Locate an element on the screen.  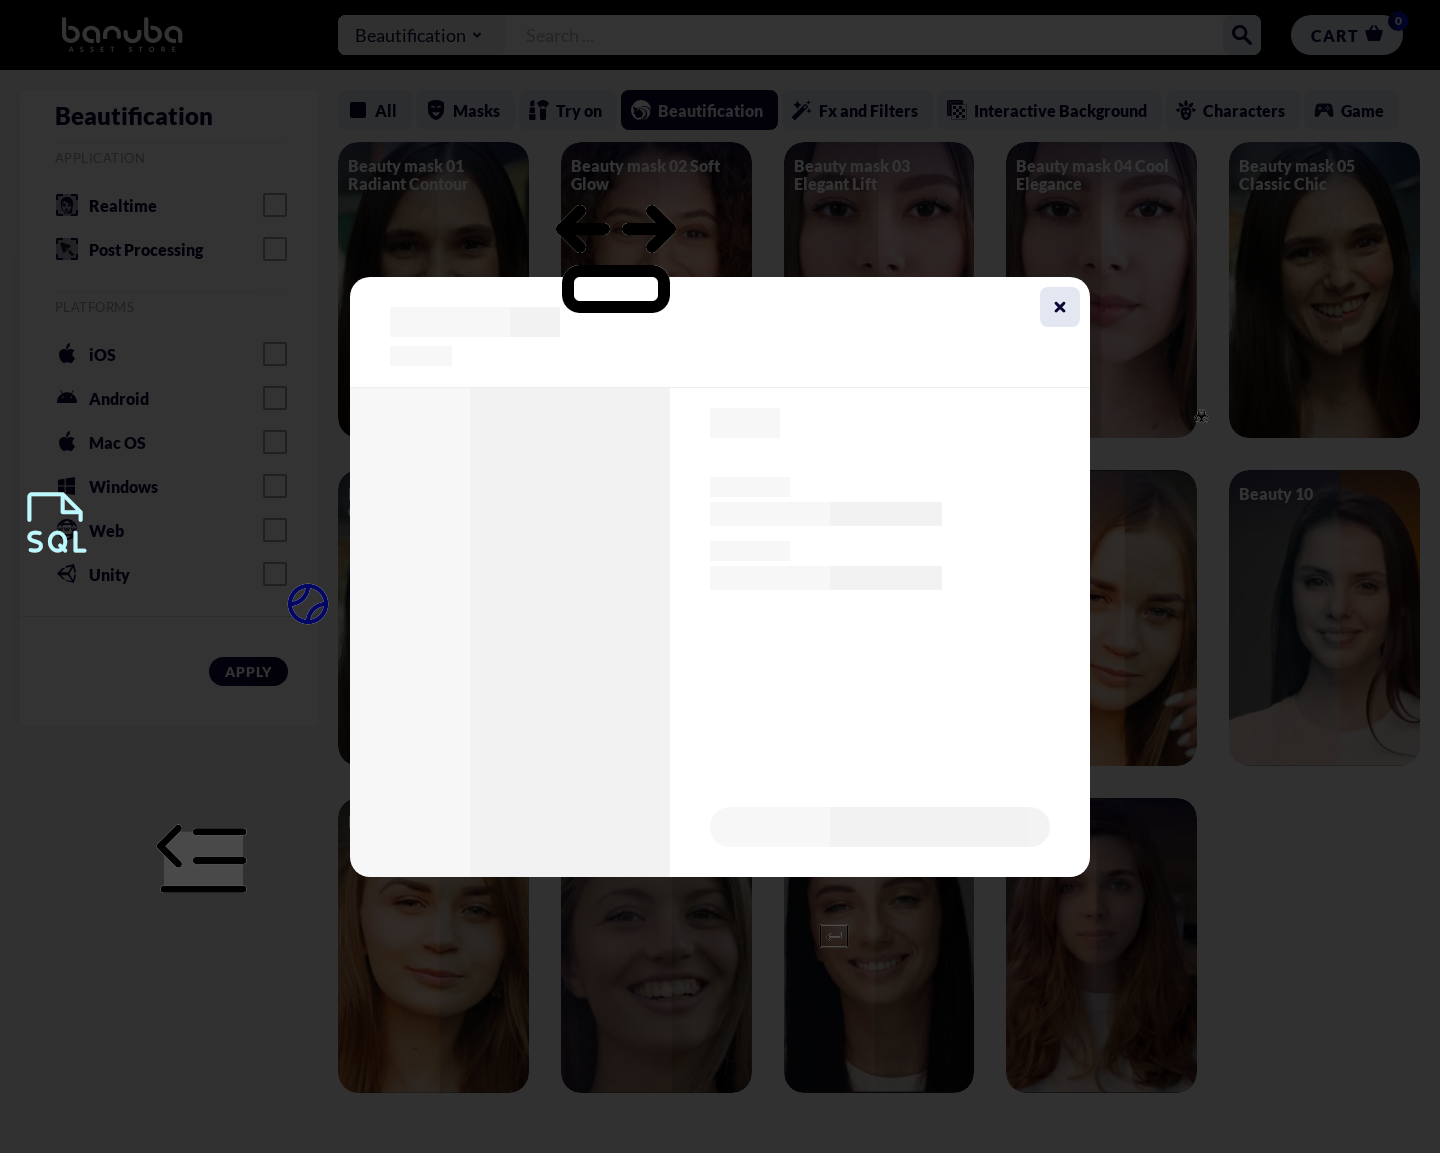
auto-resize content to fit container is located at coordinates (616, 259).